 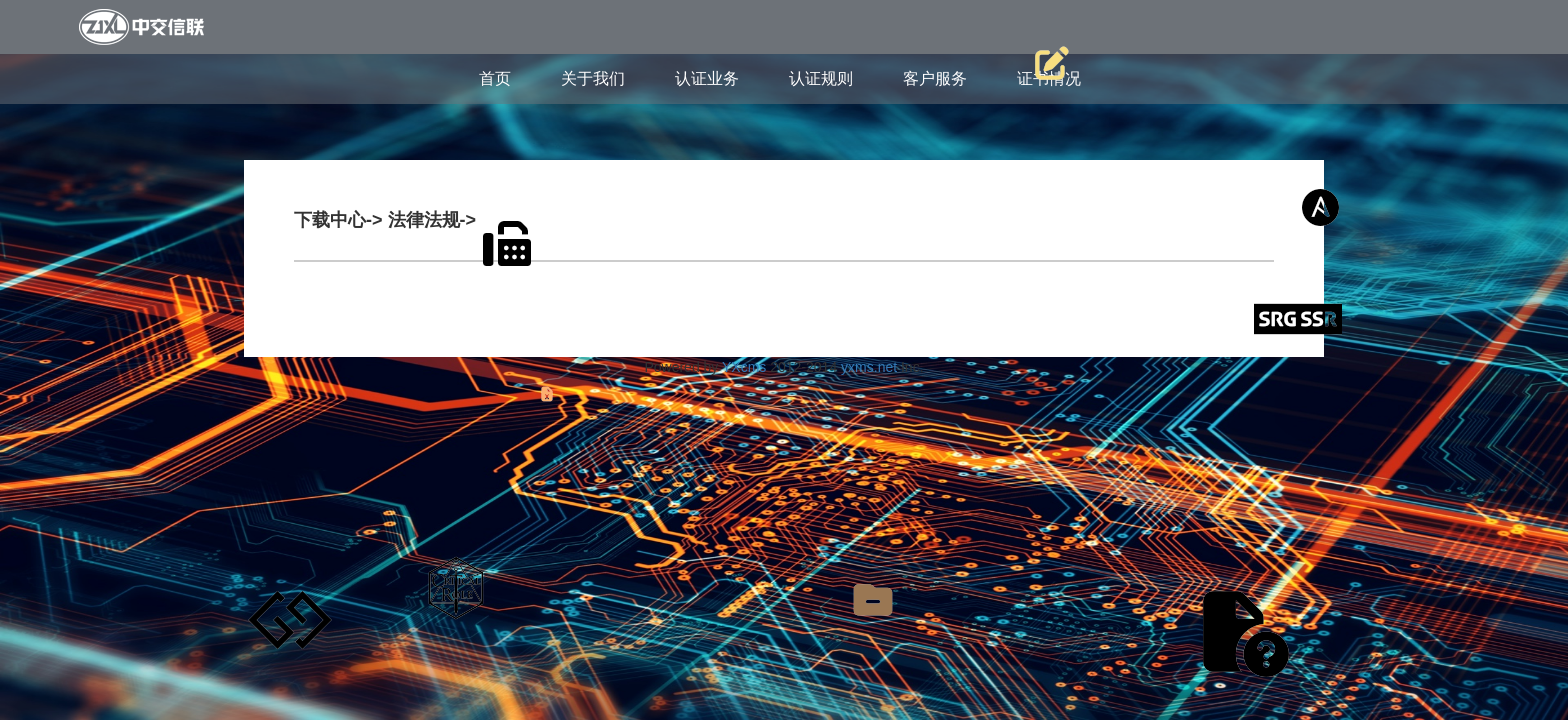 I want to click on edit or modify content, so click(x=1052, y=63).